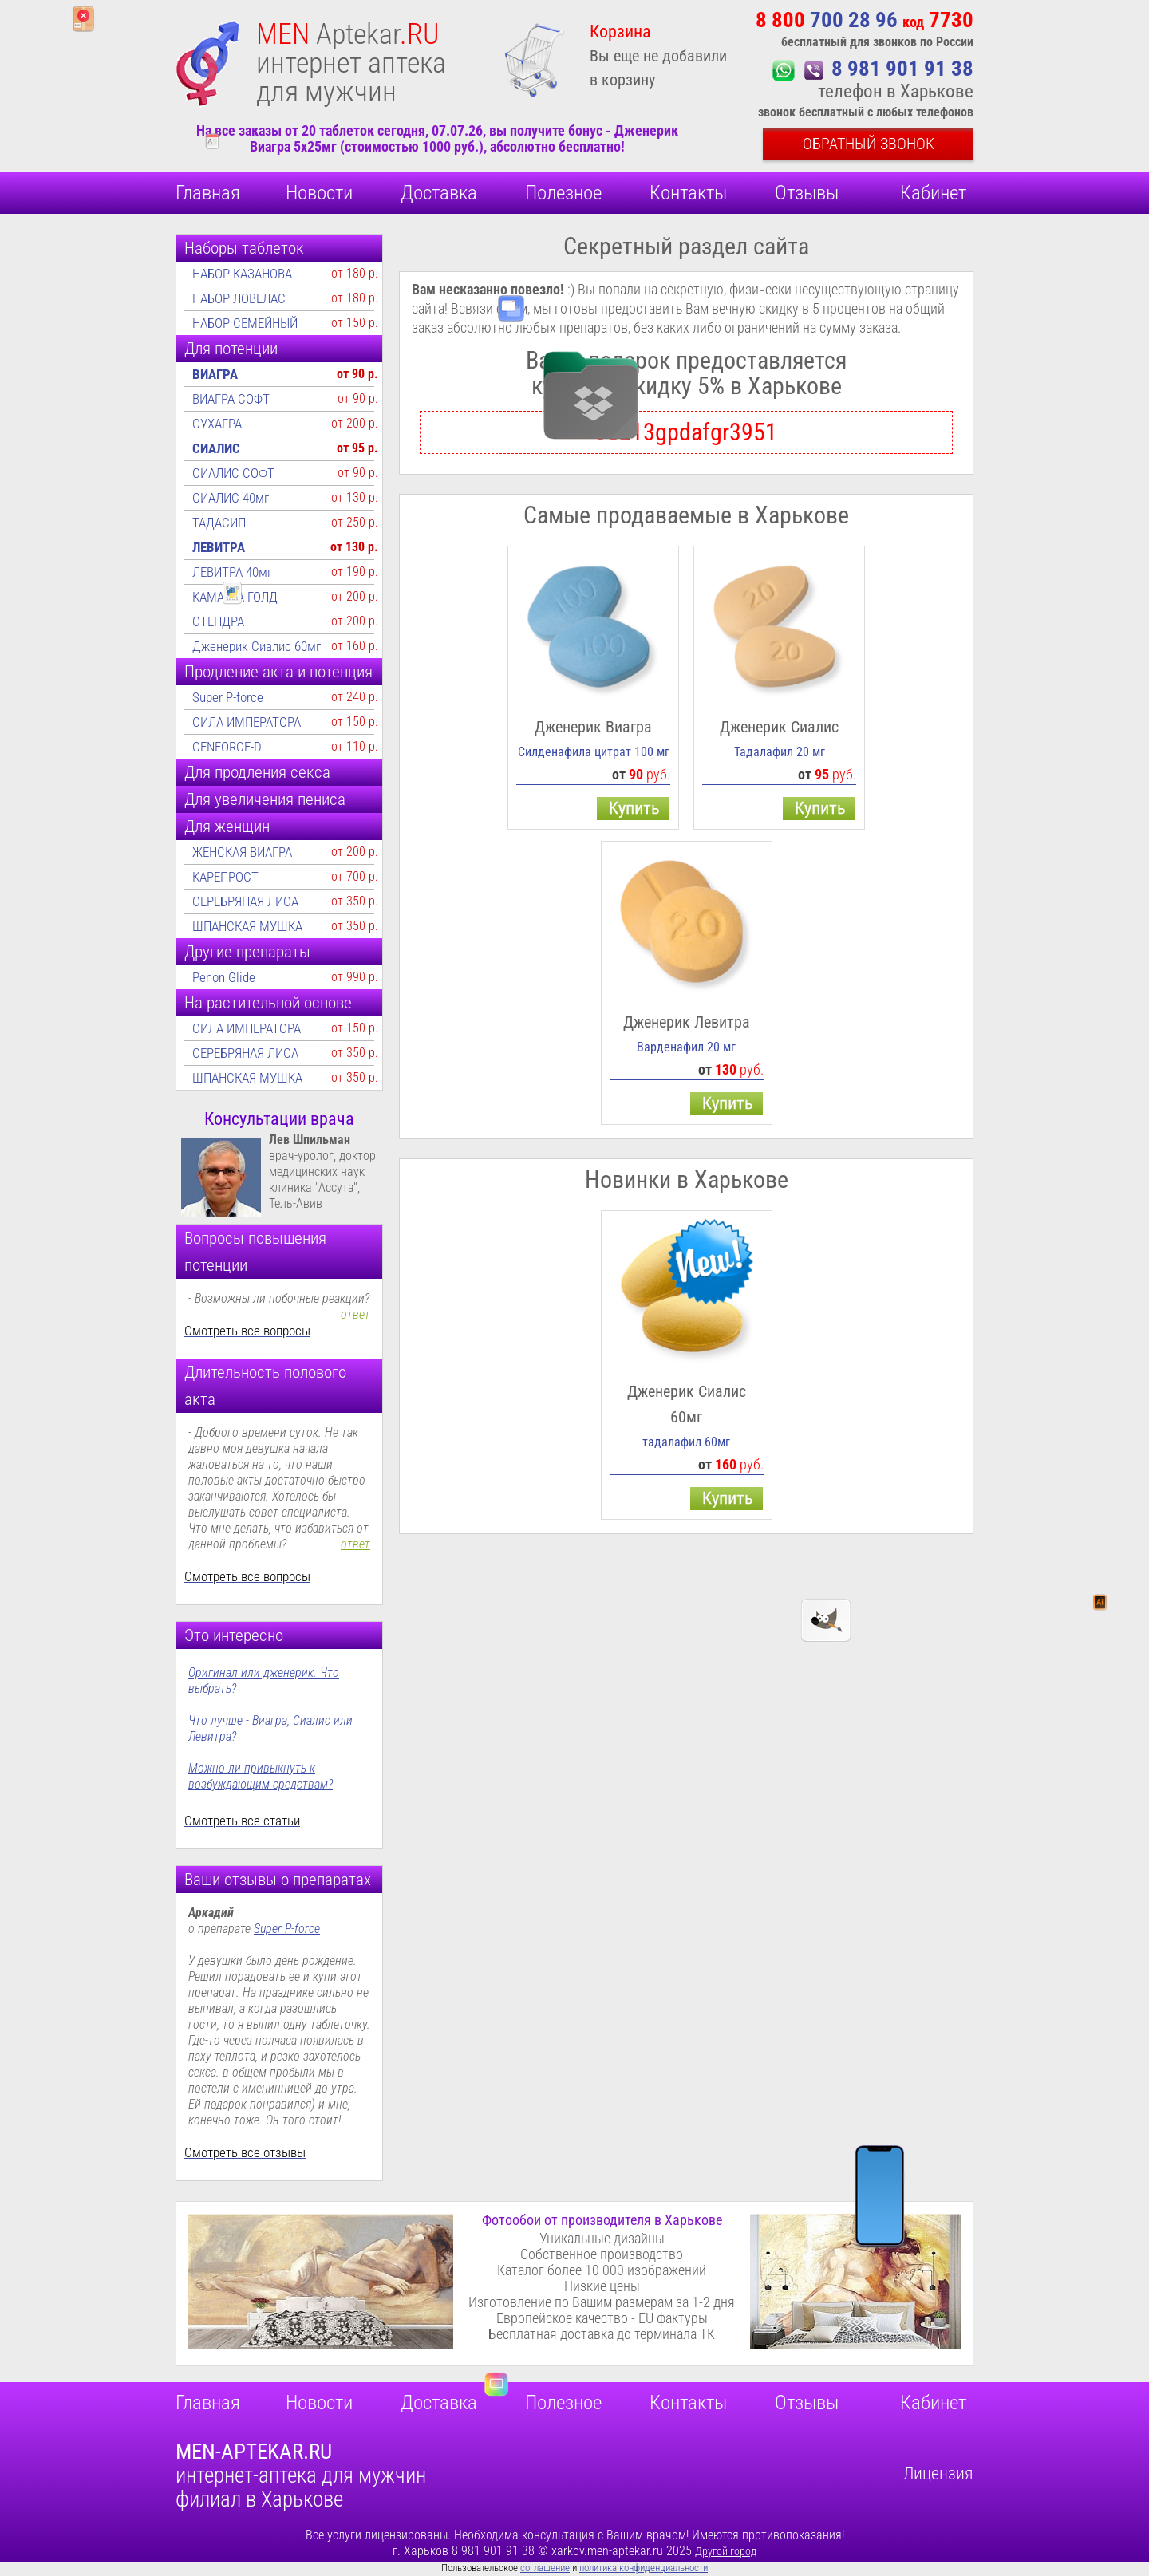  Describe the element at coordinates (83, 18) in the screenshot. I see `indicates a package removal or uninstallation in progress` at that location.